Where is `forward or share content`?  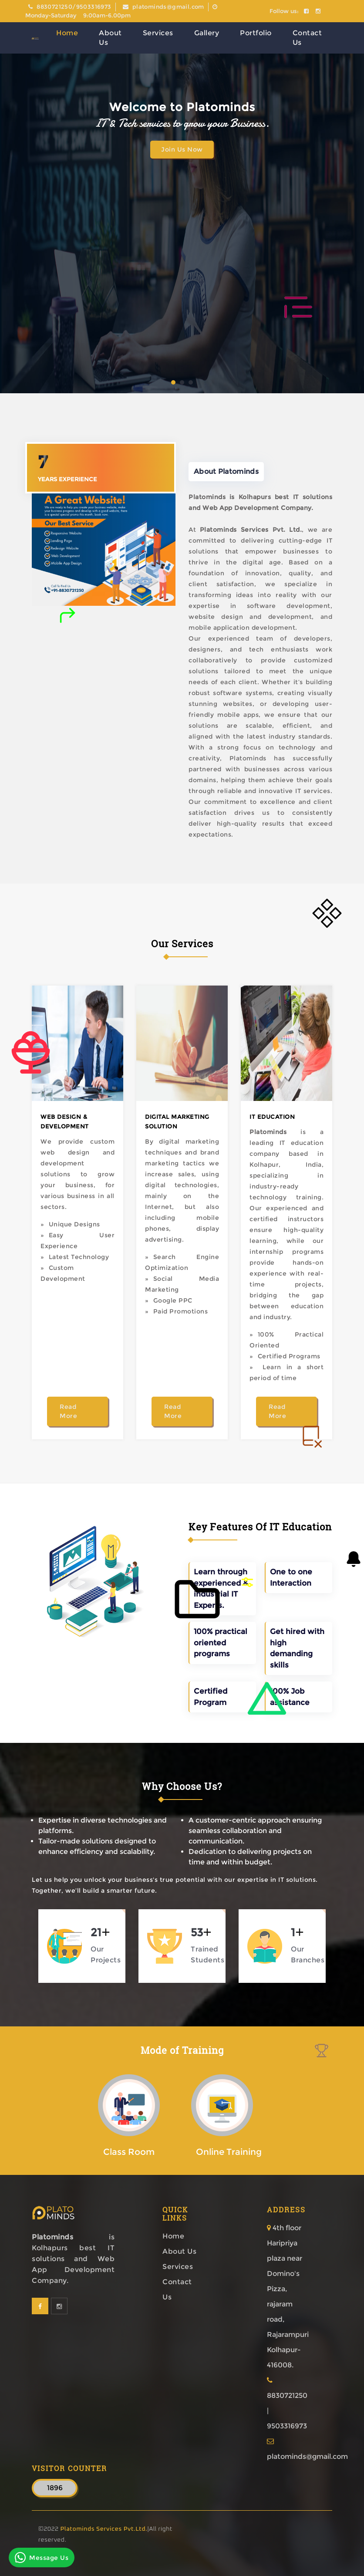 forward or share content is located at coordinates (67, 615).